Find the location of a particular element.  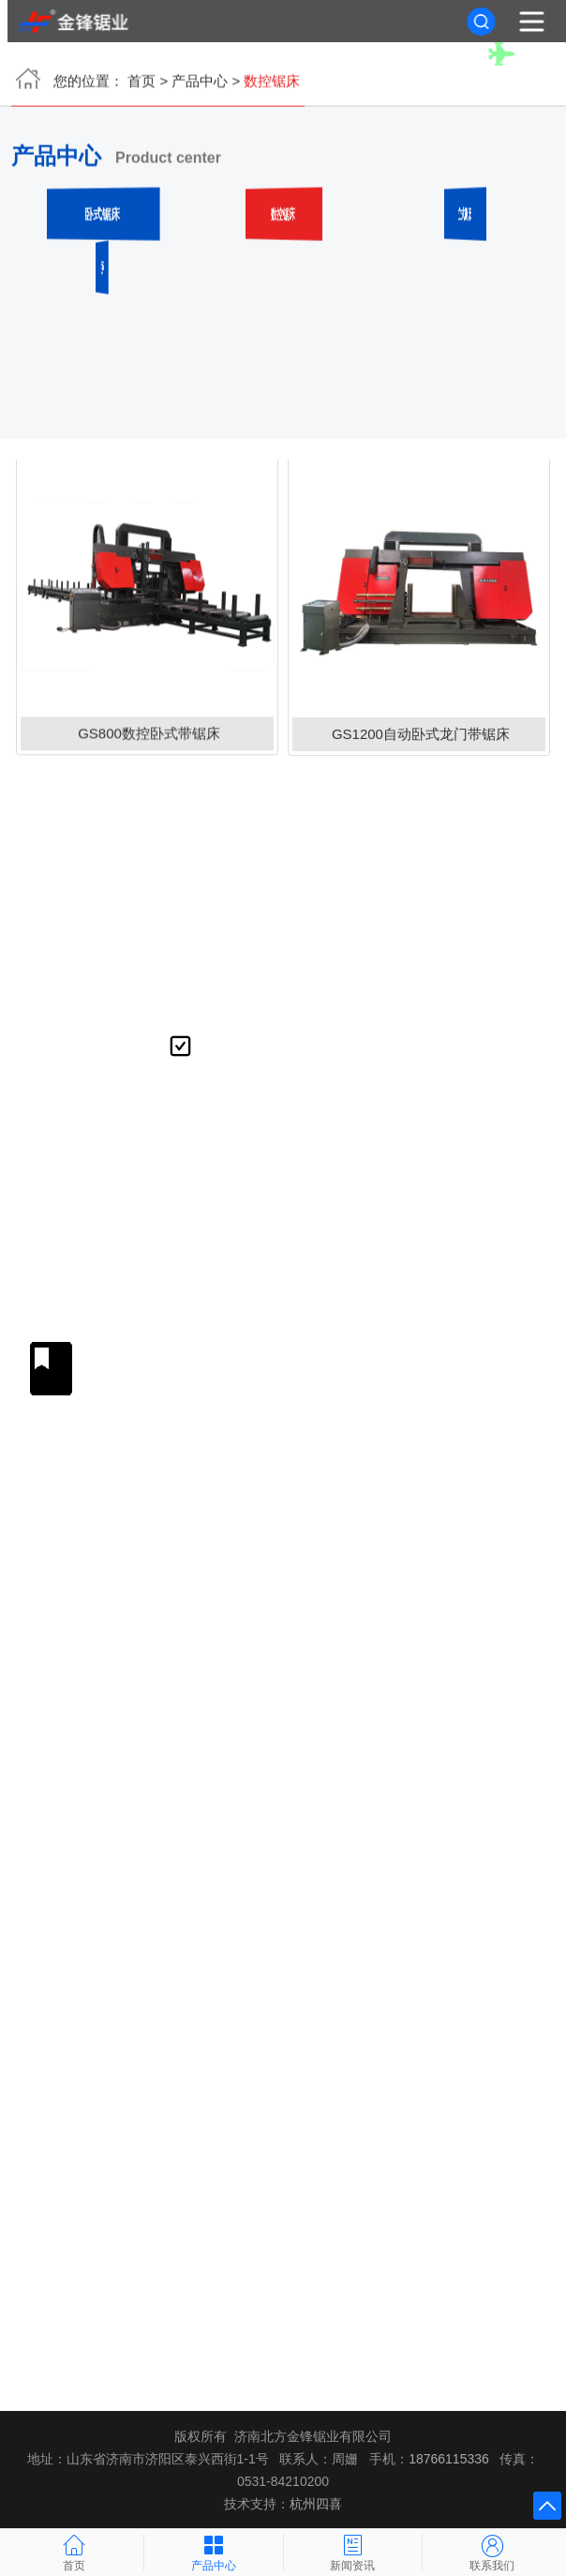

select or check an item in a list is located at coordinates (180, 1046).